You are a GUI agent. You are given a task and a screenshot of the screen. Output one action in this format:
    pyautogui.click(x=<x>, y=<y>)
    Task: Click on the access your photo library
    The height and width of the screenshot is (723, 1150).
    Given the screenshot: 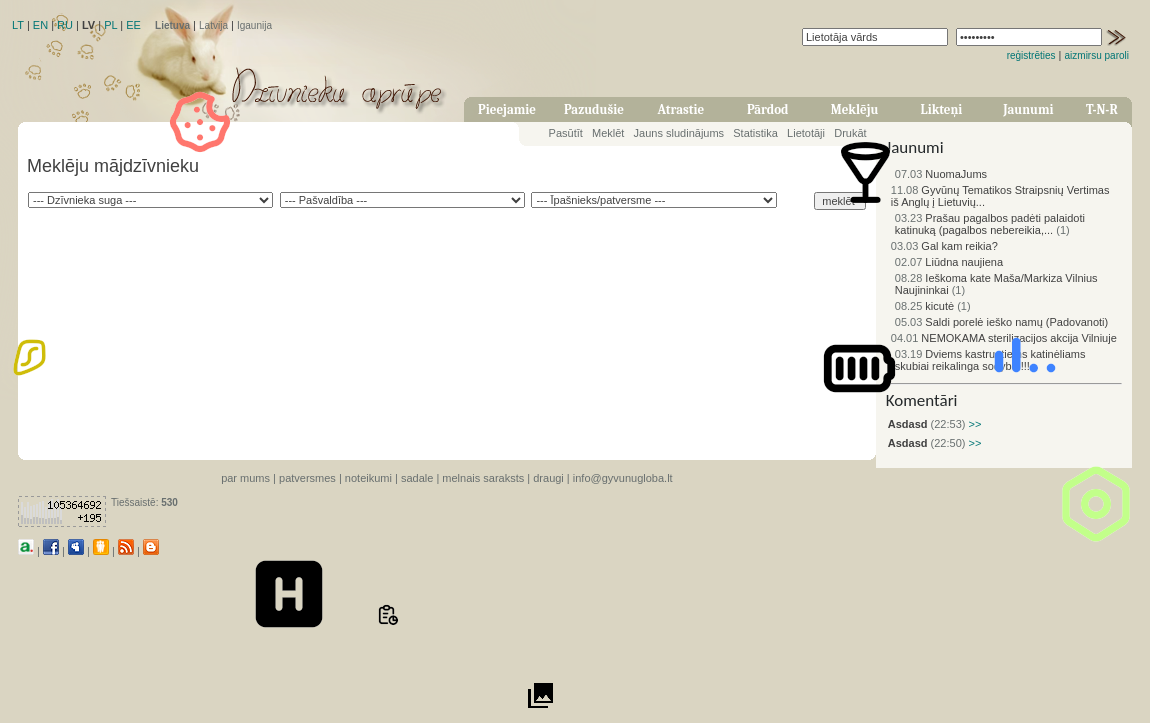 What is the action you would take?
    pyautogui.click(x=541, y=696)
    